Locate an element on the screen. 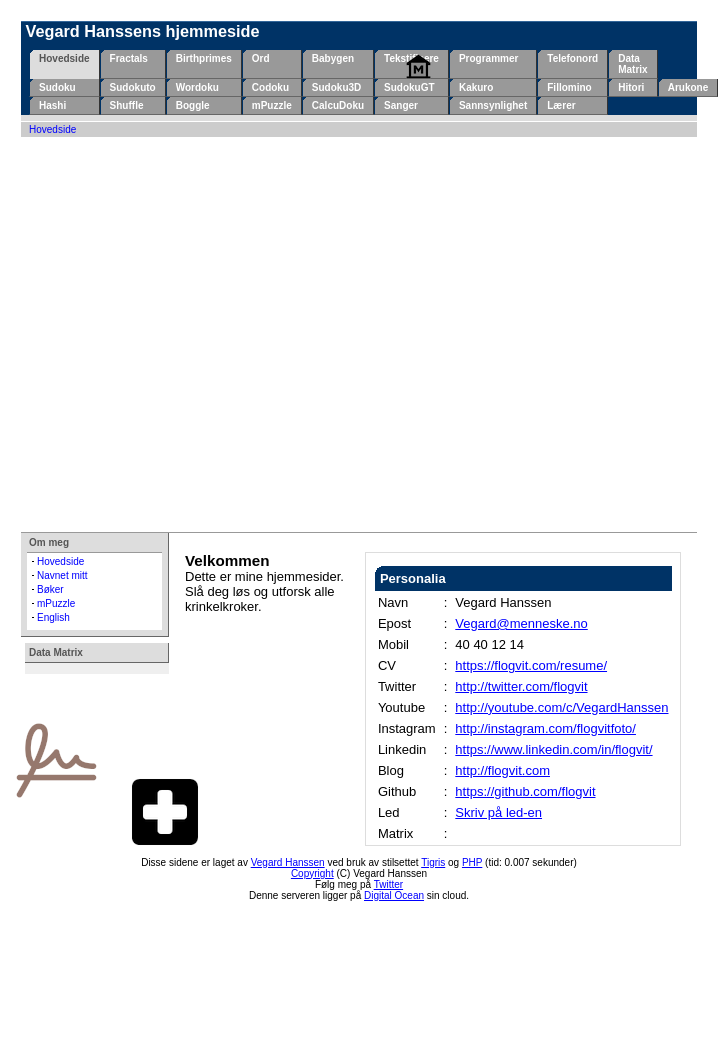  view nearby museums on the map is located at coordinates (418, 66).